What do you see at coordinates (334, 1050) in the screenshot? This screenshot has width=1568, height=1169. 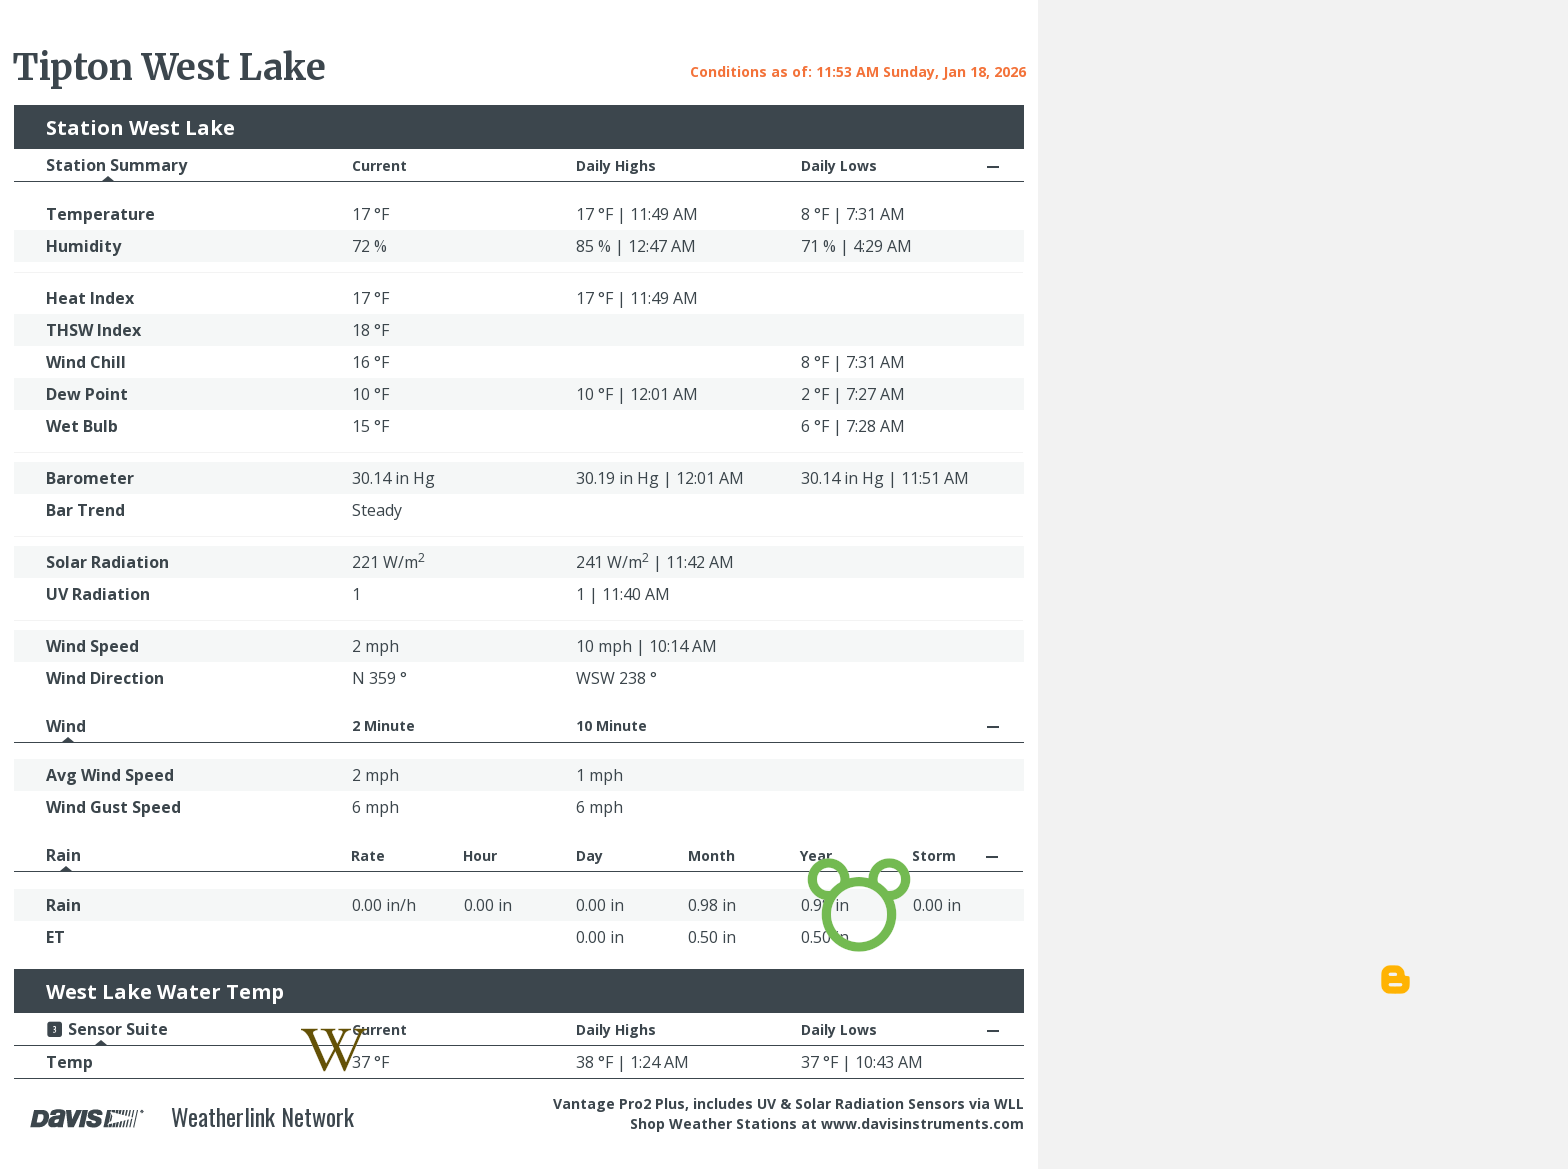 I see `open Wikipedia` at bounding box center [334, 1050].